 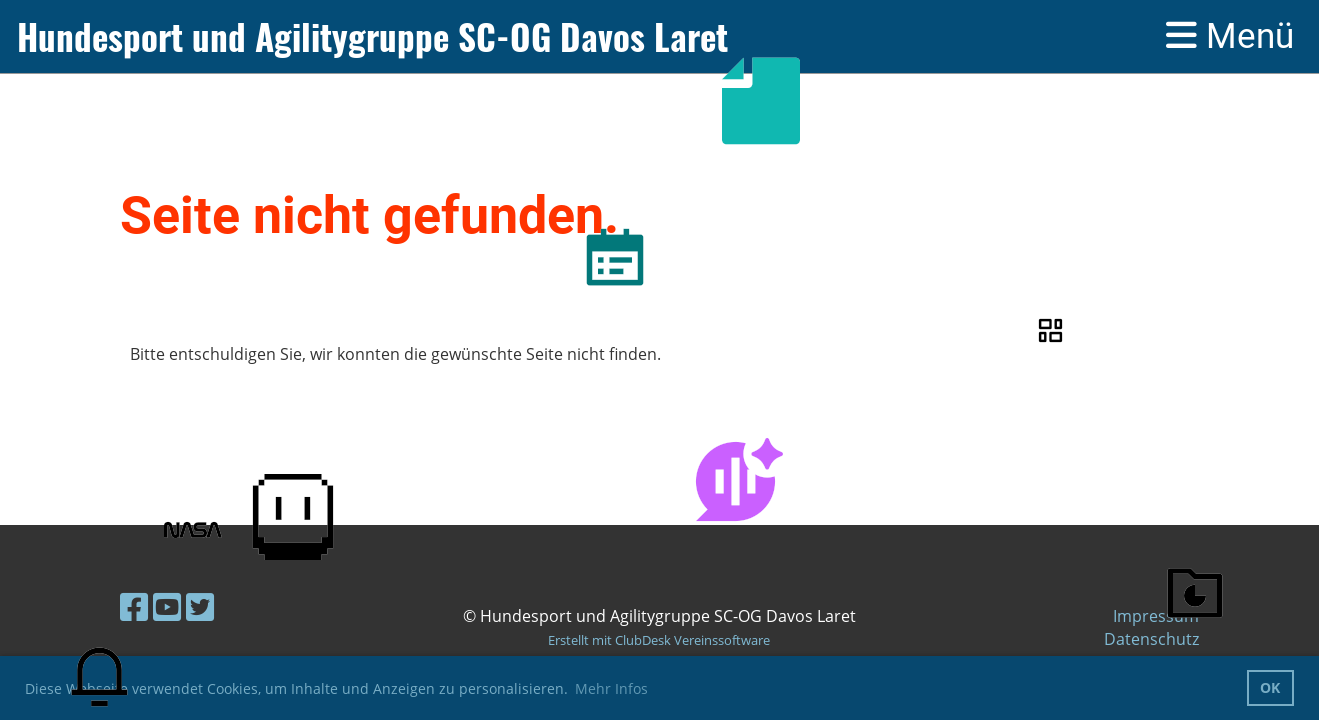 I want to click on access analytics or reports folder, so click(x=1195, y=593).